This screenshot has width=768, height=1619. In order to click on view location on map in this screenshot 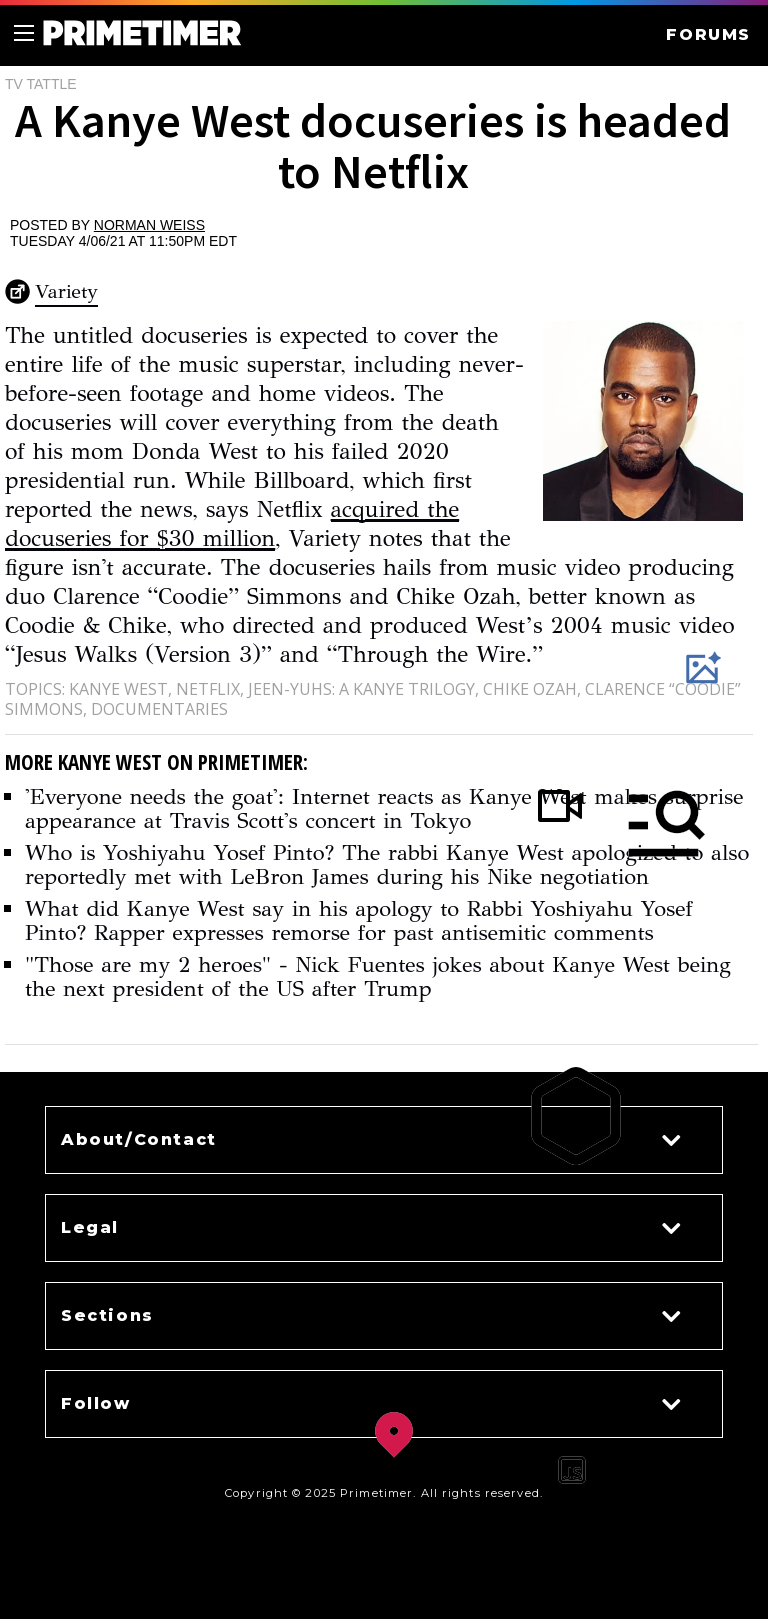, I will do `click(394, 1433)`.